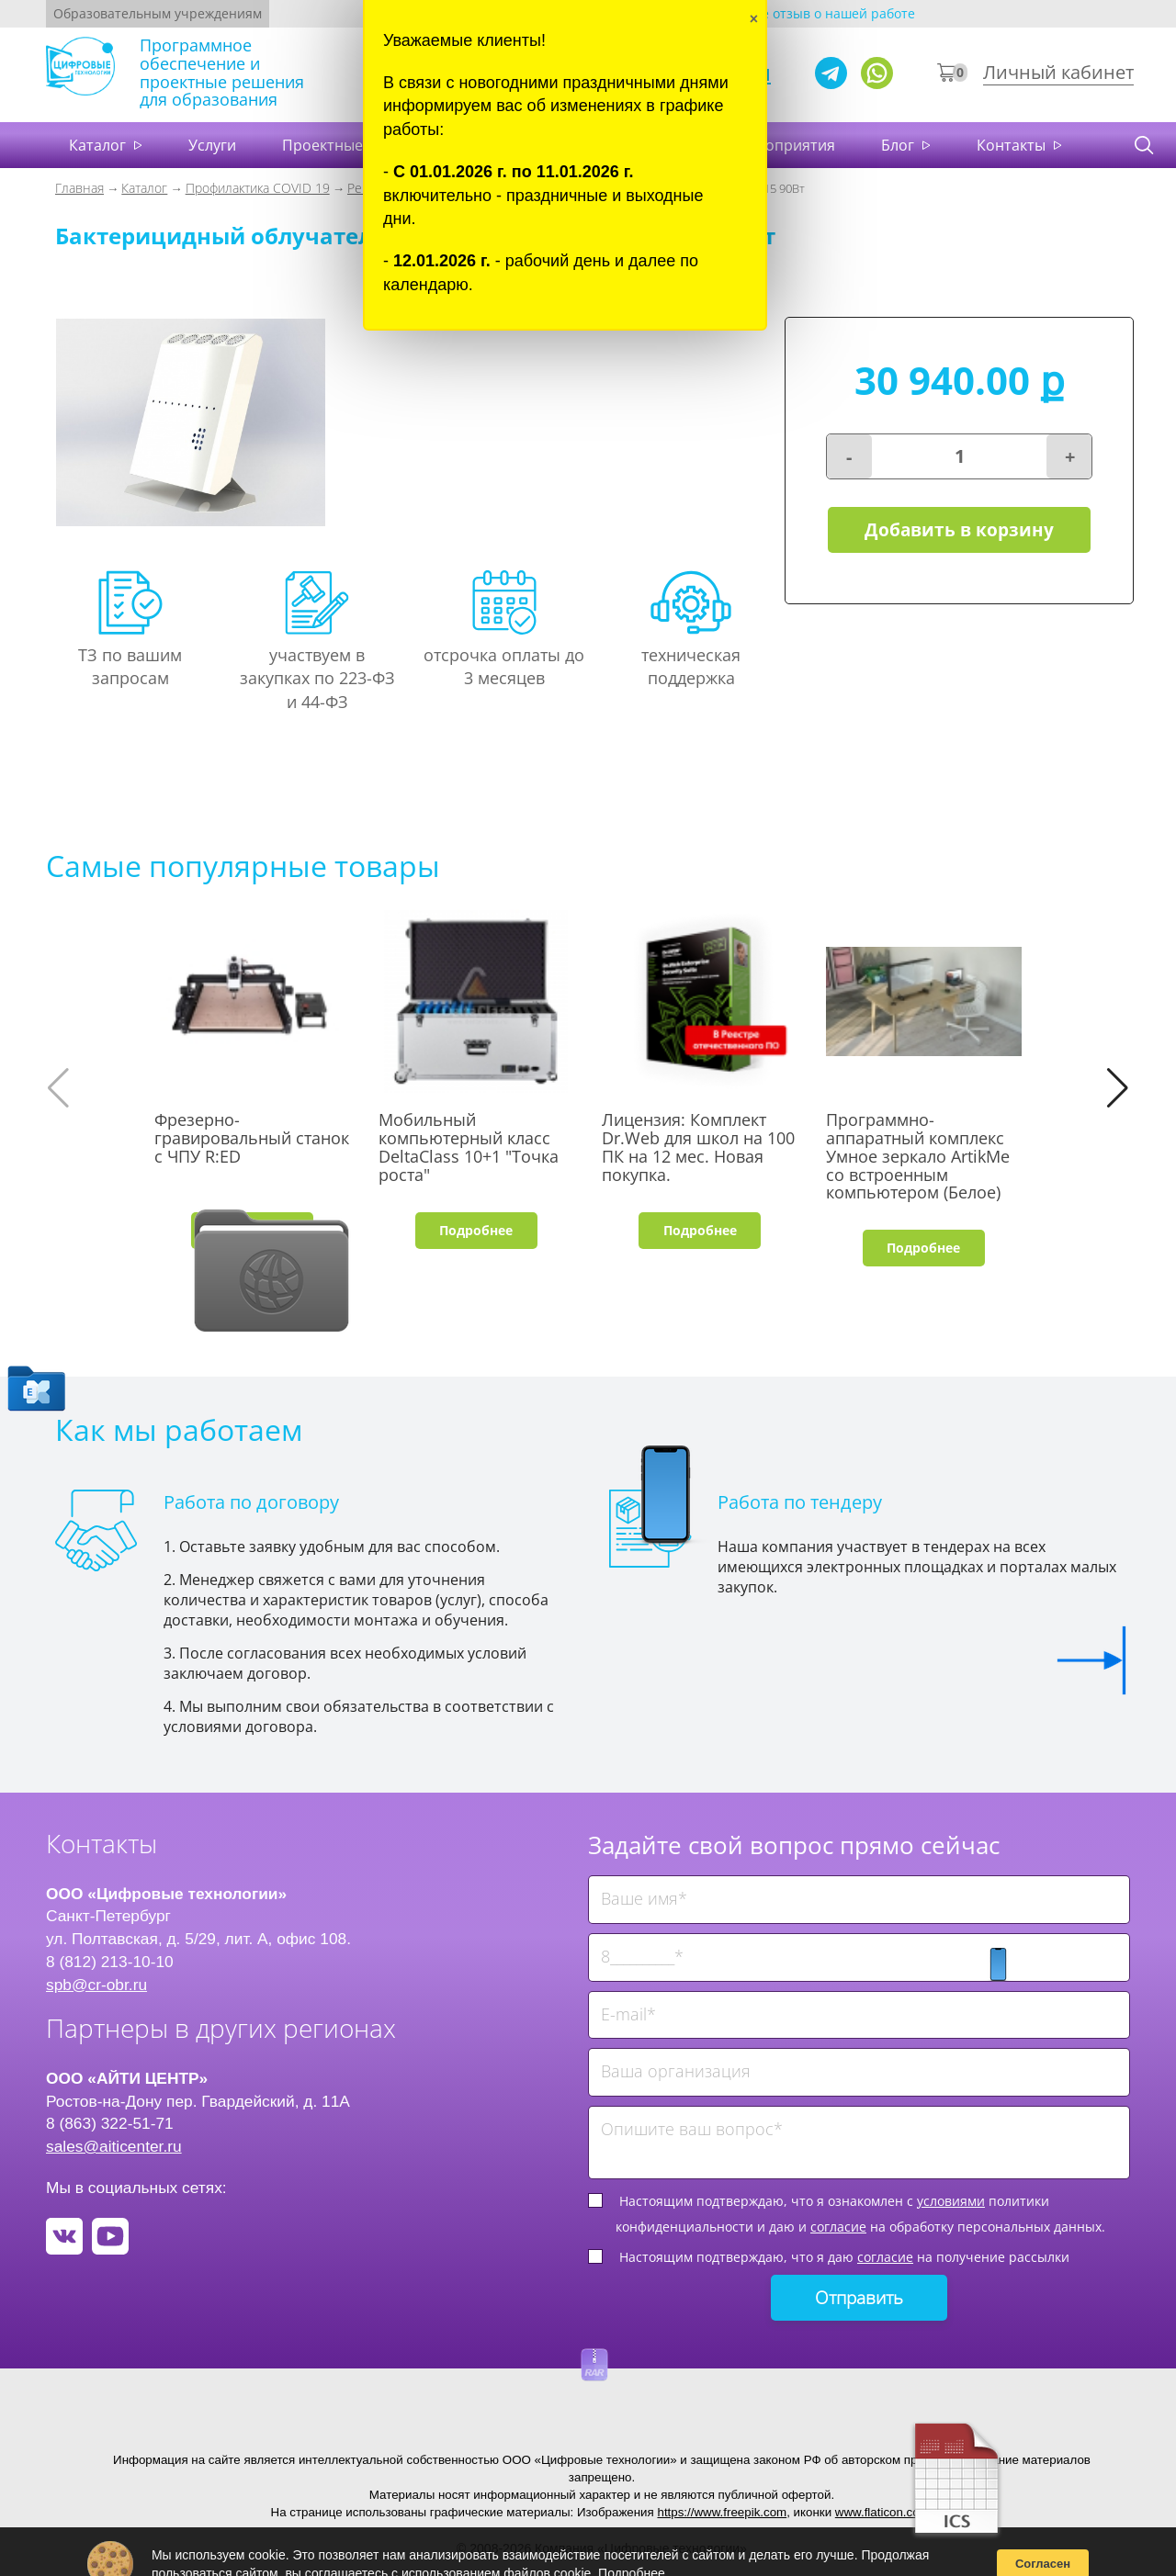 The width and height of the screenshot is (1176, 2576). Describe the element at coordinates (665, 1495) in the screenshot. I see `iPhone 11 device icon` at that location.